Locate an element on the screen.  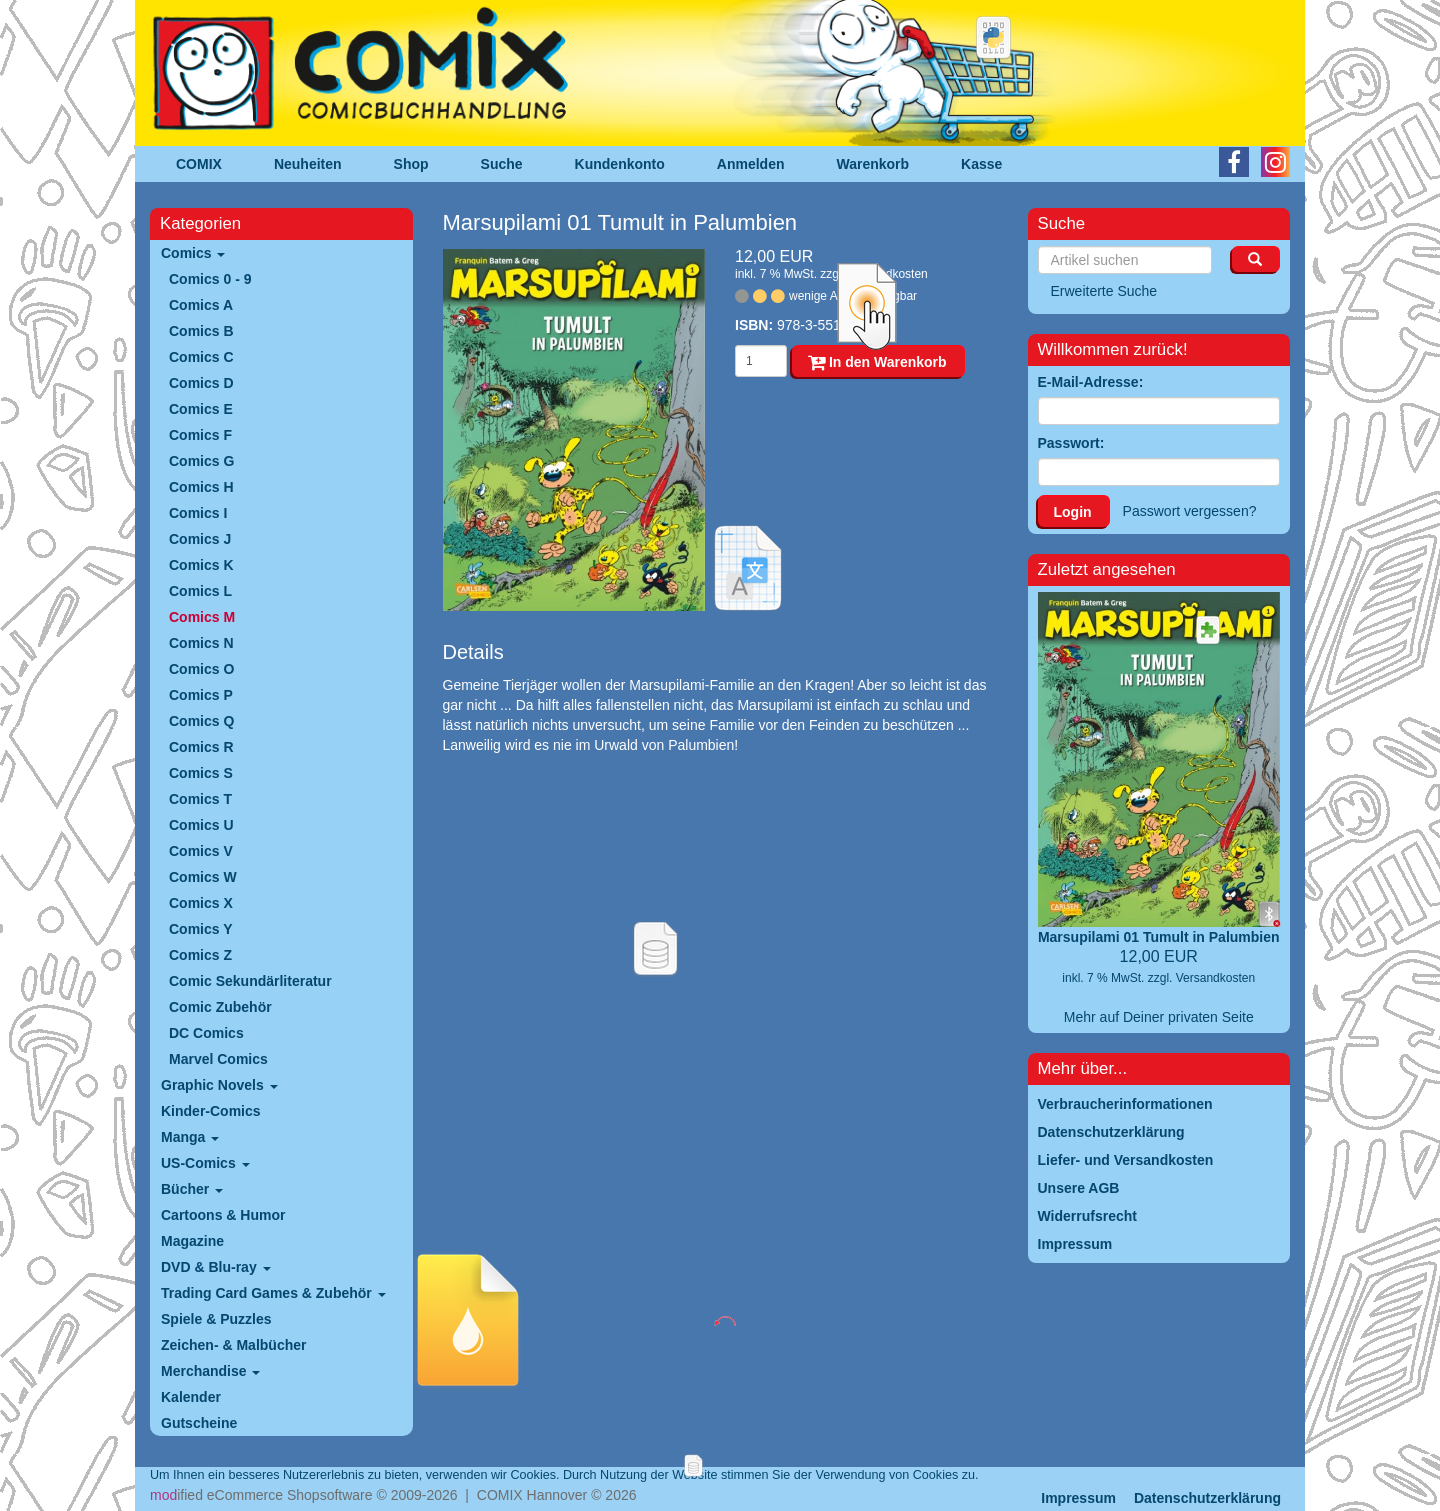
select or click on a file is located at coordinates (867, 303).